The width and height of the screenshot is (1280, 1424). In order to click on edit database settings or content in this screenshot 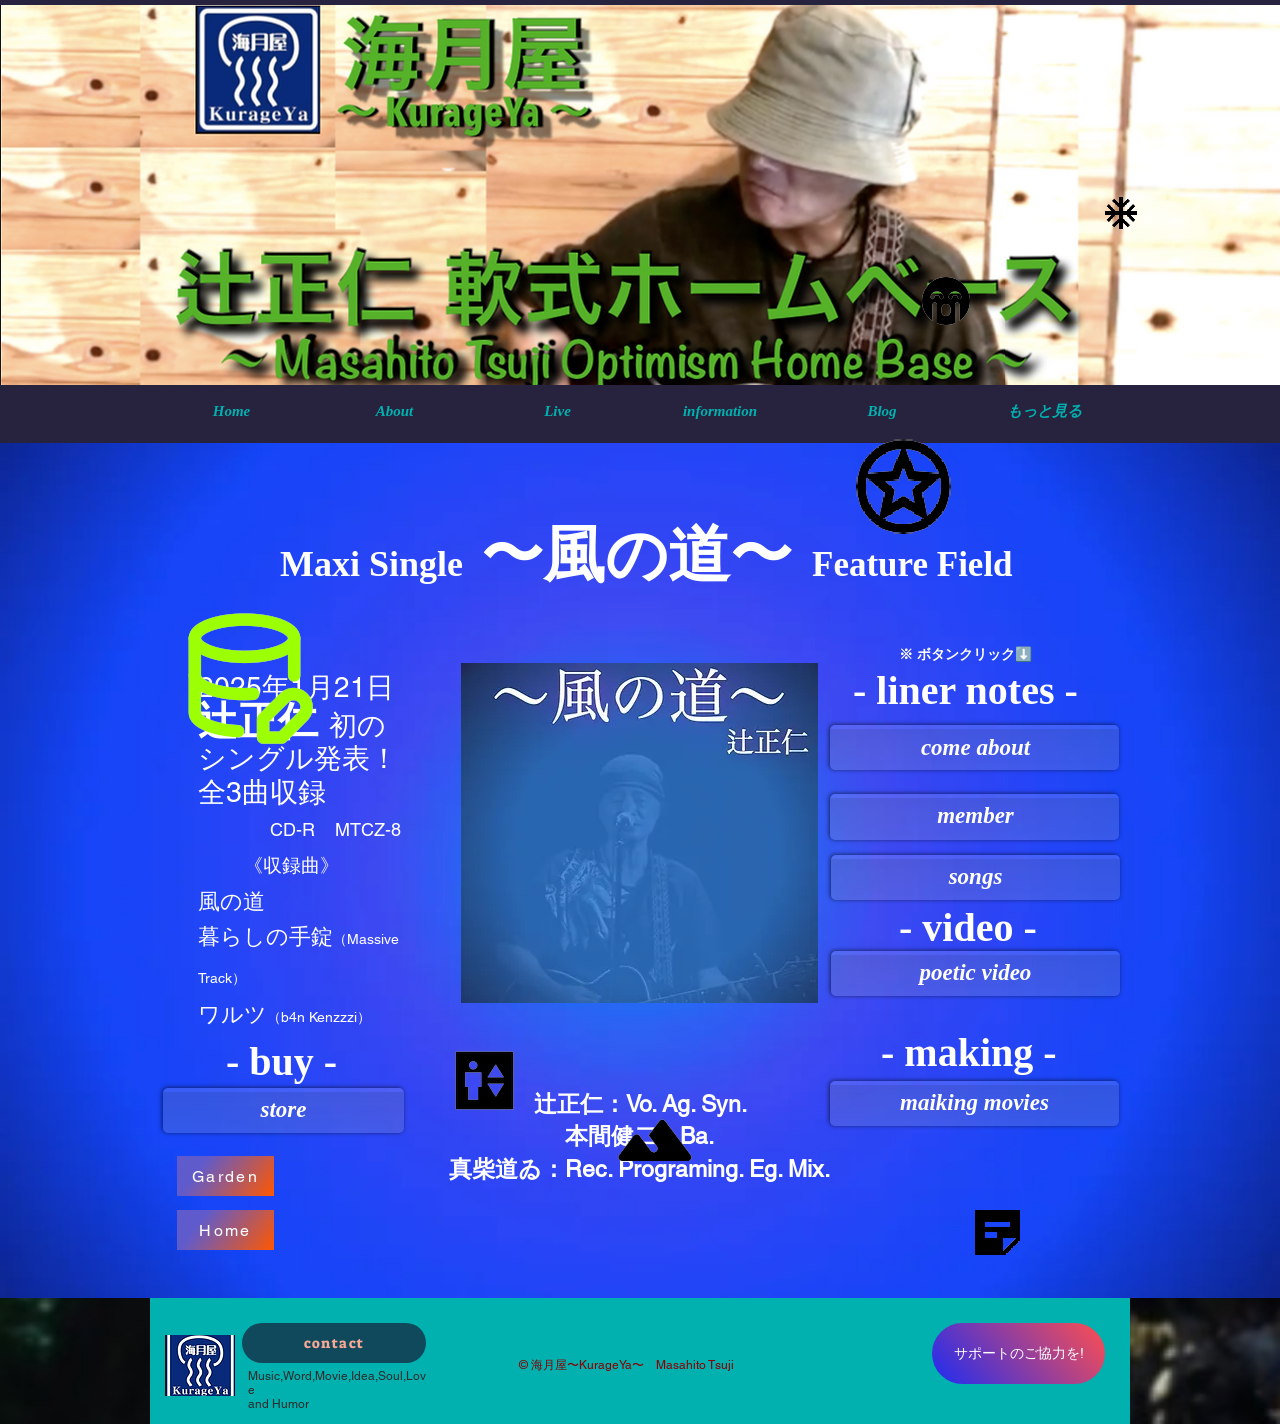, I will do `click(244, 675)`.